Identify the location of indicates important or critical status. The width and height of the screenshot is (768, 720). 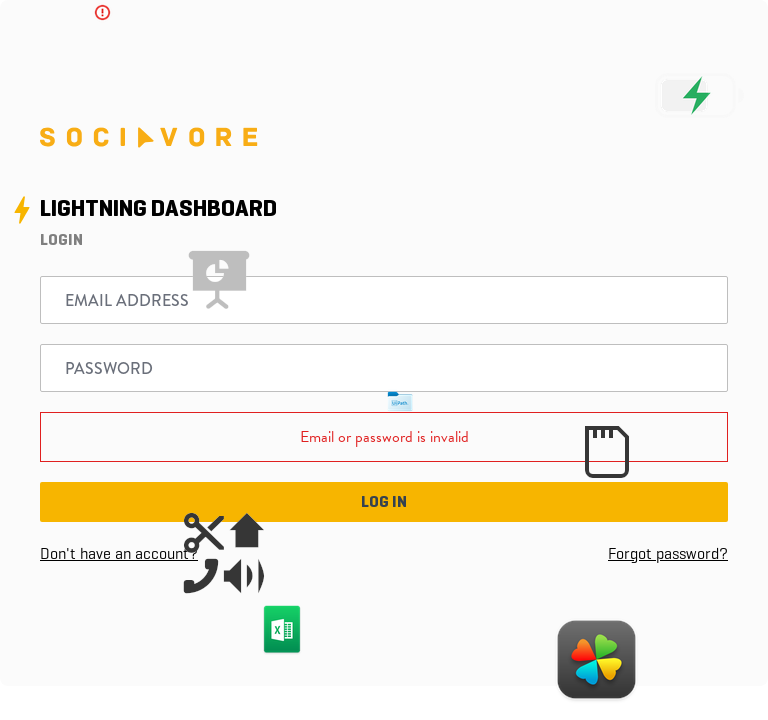
(102, 12).